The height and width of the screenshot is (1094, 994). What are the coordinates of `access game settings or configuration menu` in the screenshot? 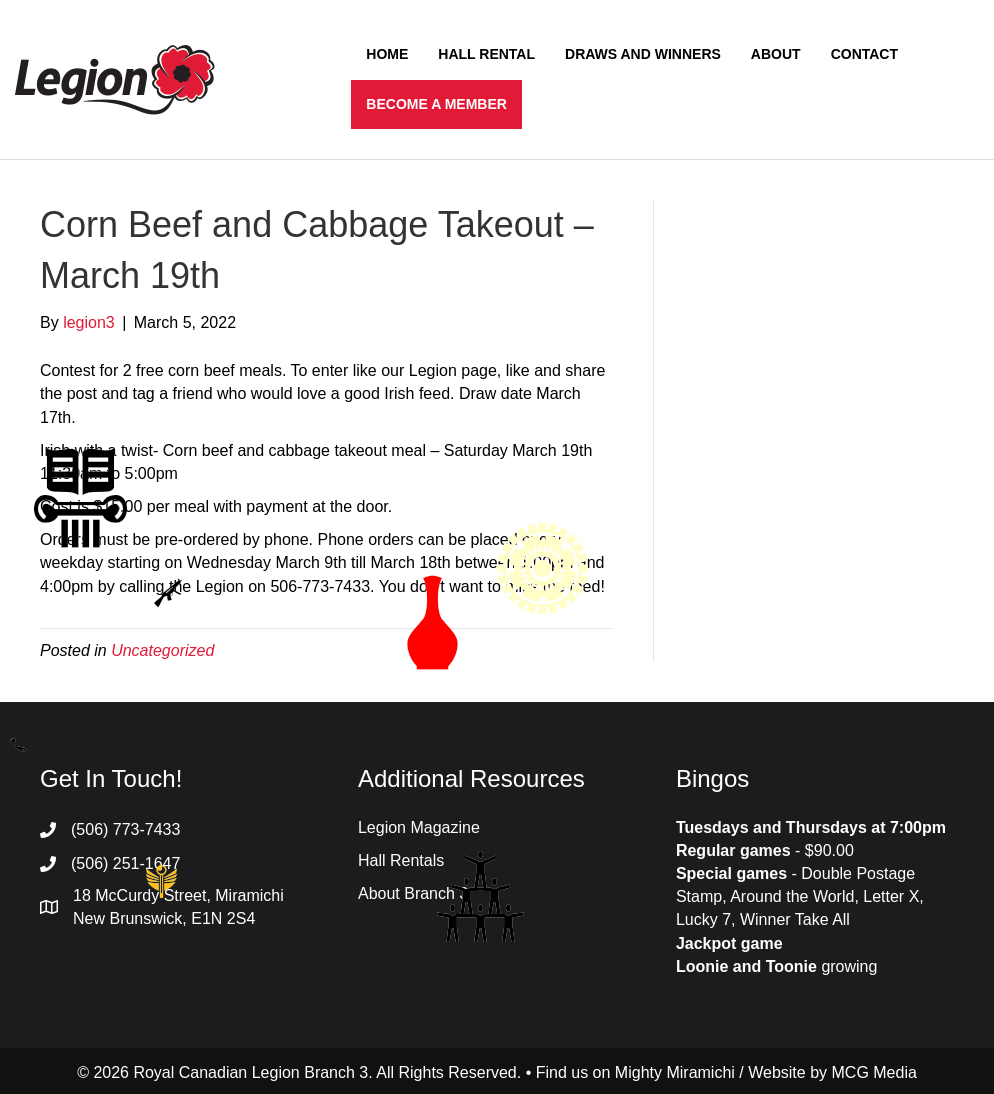 It's located at (542, 568).